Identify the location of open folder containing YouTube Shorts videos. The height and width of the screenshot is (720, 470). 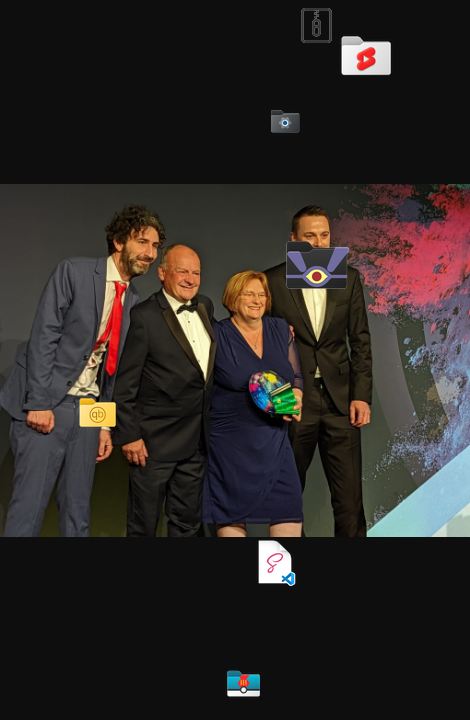
(366, 57).